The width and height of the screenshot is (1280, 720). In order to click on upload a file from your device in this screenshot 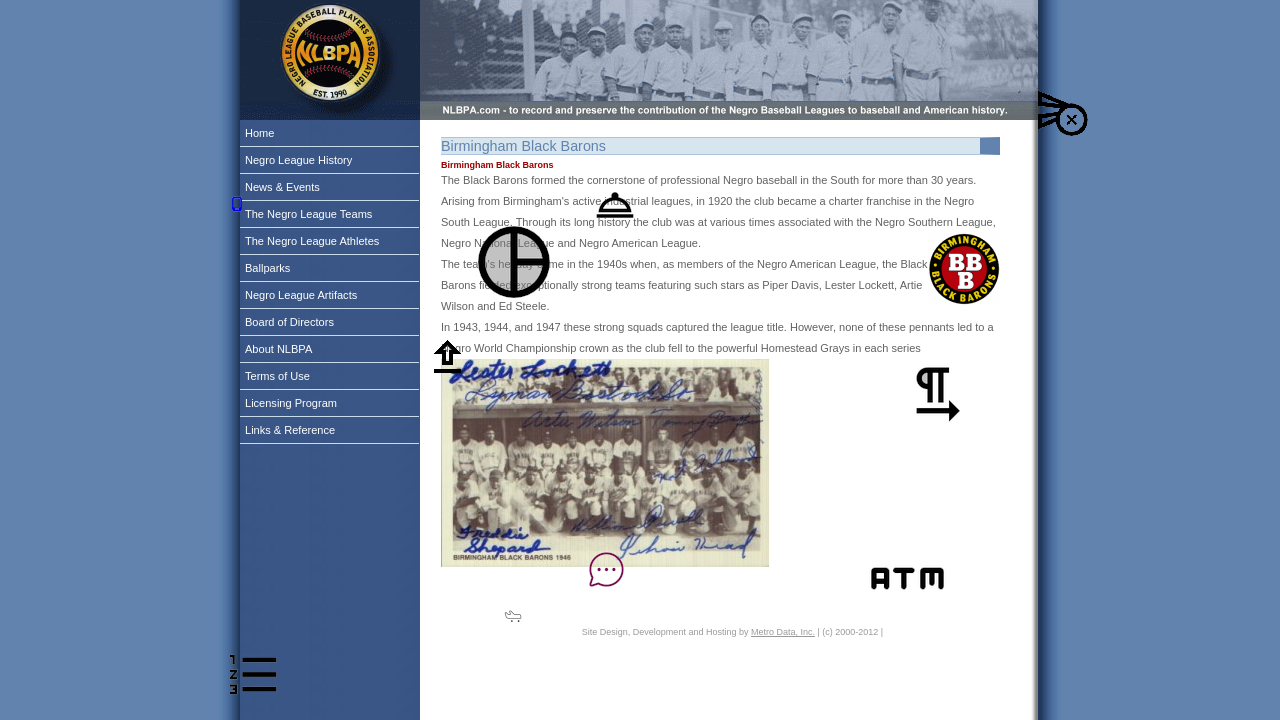, I will do `click(447, 357)`.